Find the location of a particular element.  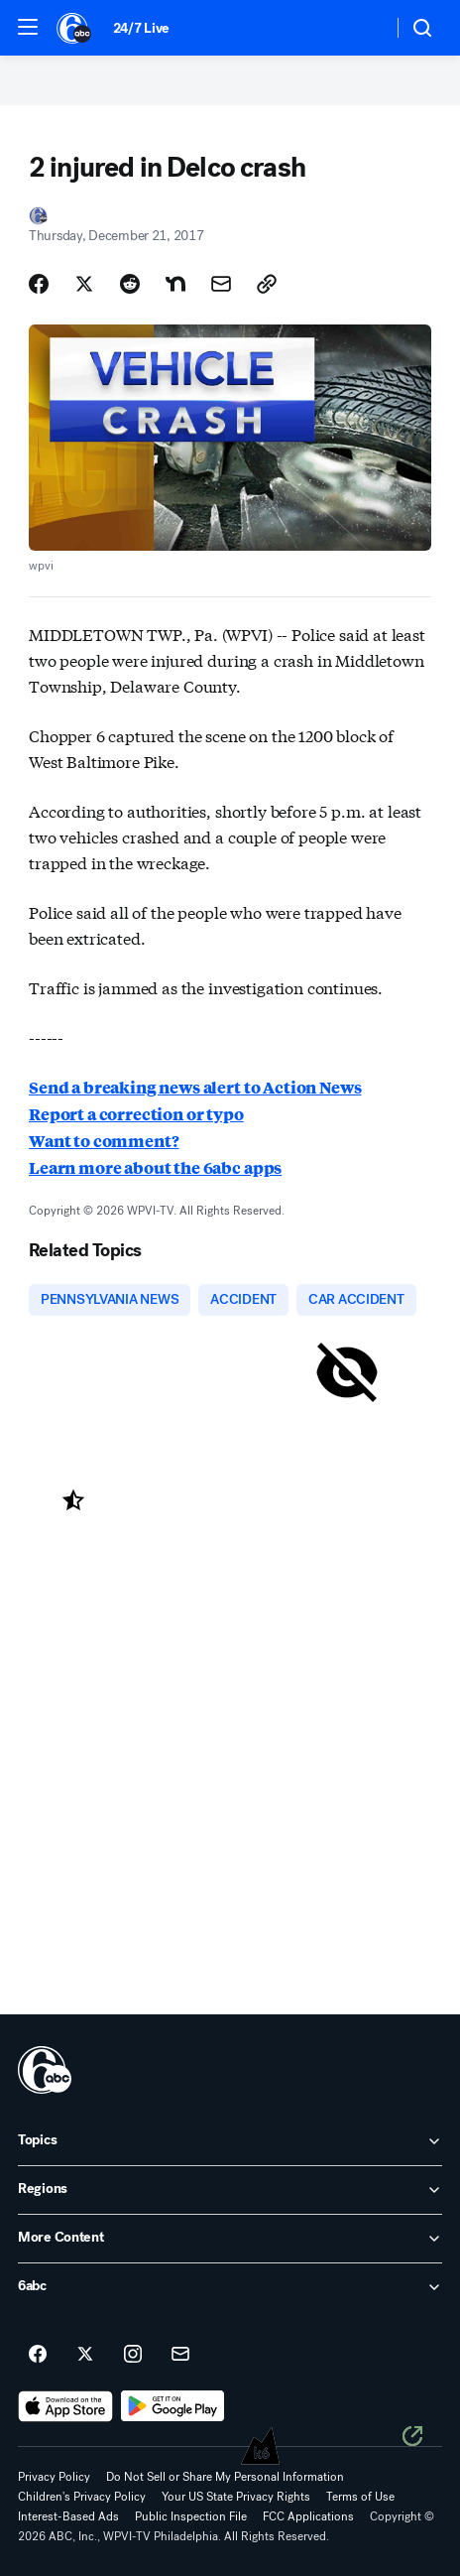

hide password or sensitive content is located at coordinates (347, 1372).